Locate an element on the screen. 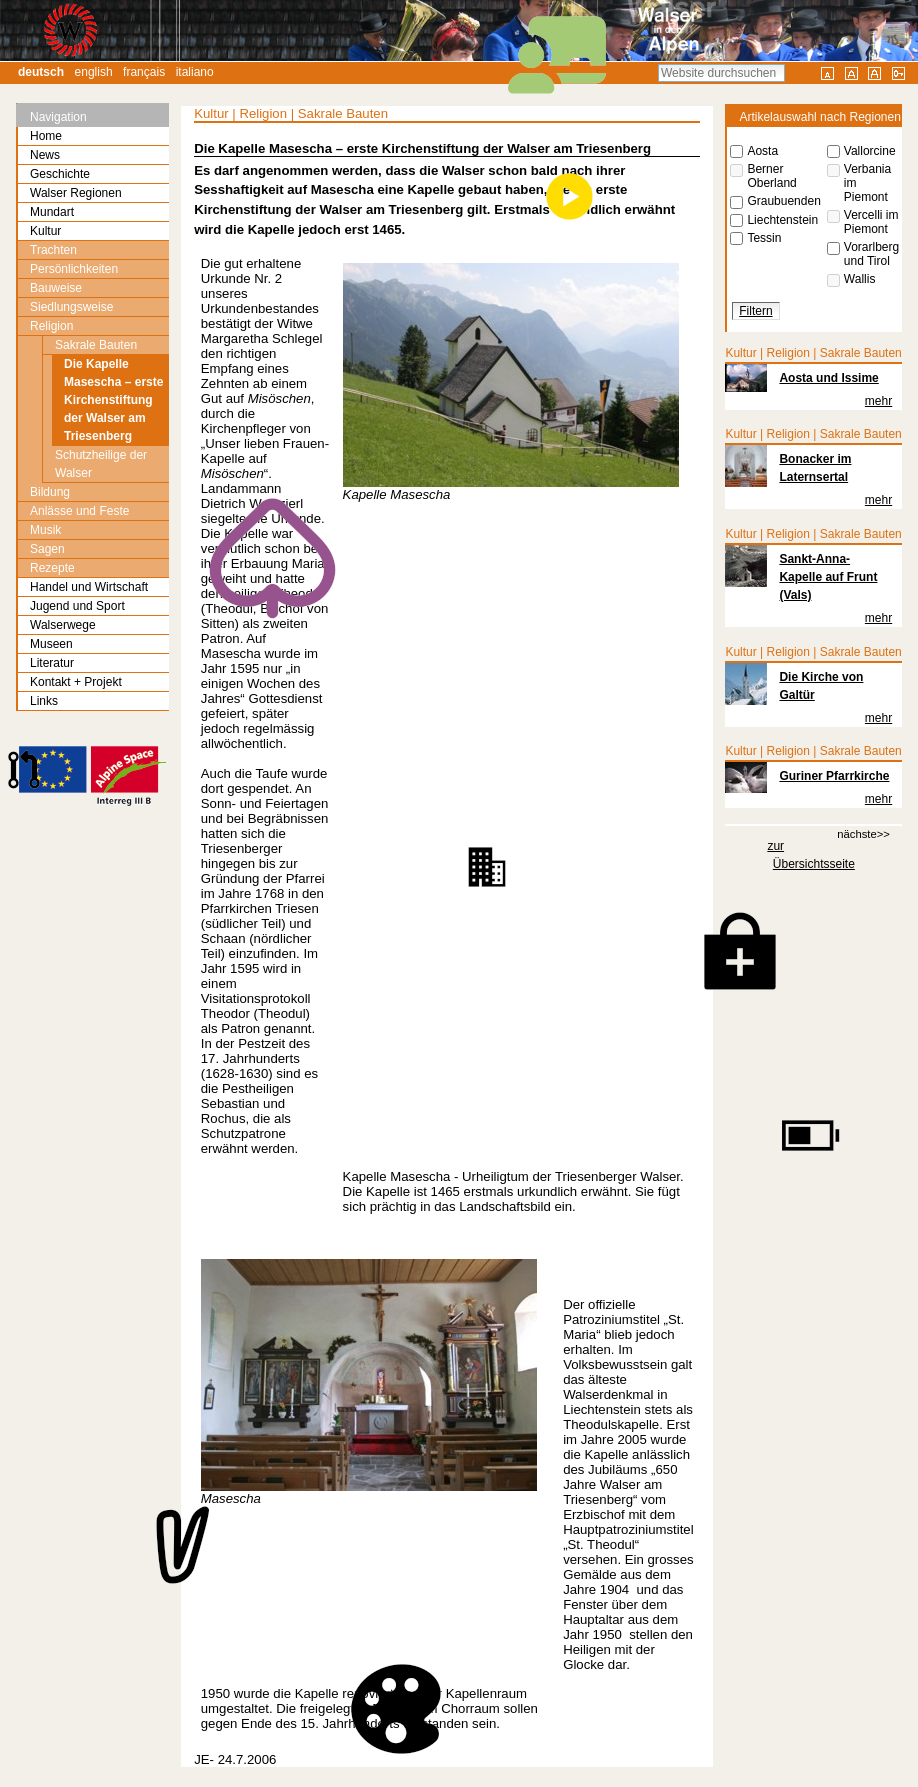 The width and height of the screenshot is (918, 1787). spade suit symbol for card games is located at coordinates (272, 555).